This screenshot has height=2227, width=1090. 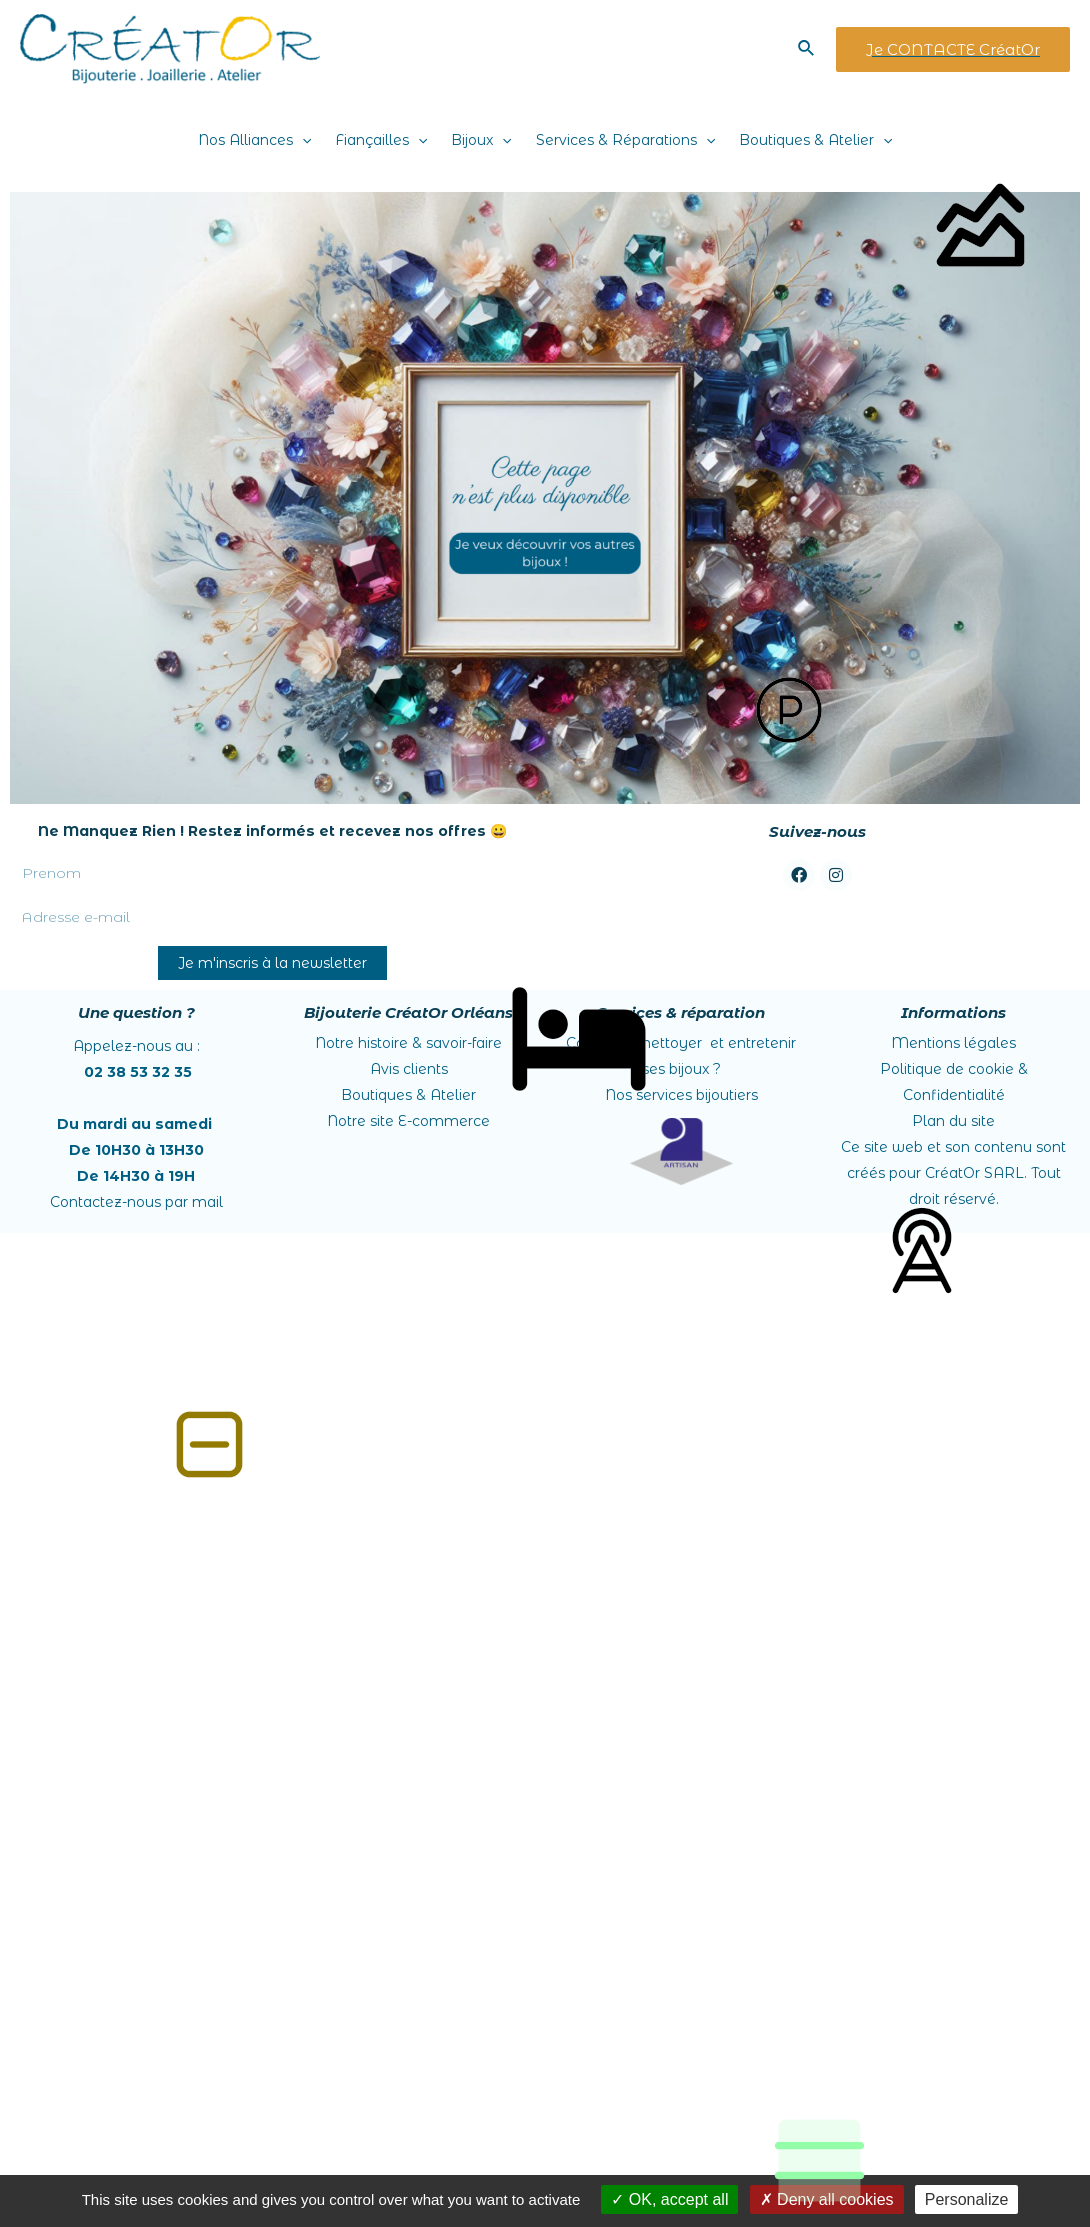 What do you see at coordinates (819, 2160) in the screenshot?
I see `indicates equality or comparison function` at bounding box center [819, 2160].